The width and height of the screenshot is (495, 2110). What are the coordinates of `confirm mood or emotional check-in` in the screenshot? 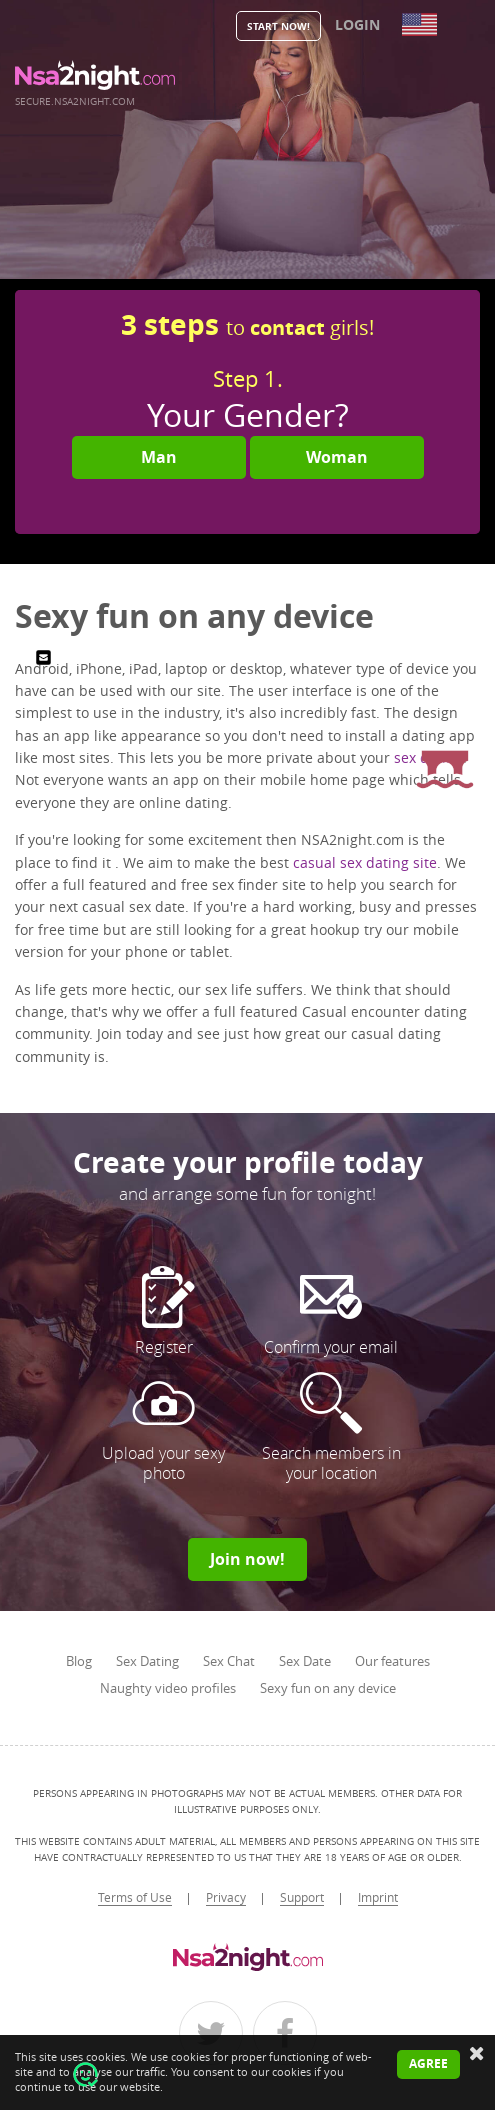 It's located at (85, 2074).